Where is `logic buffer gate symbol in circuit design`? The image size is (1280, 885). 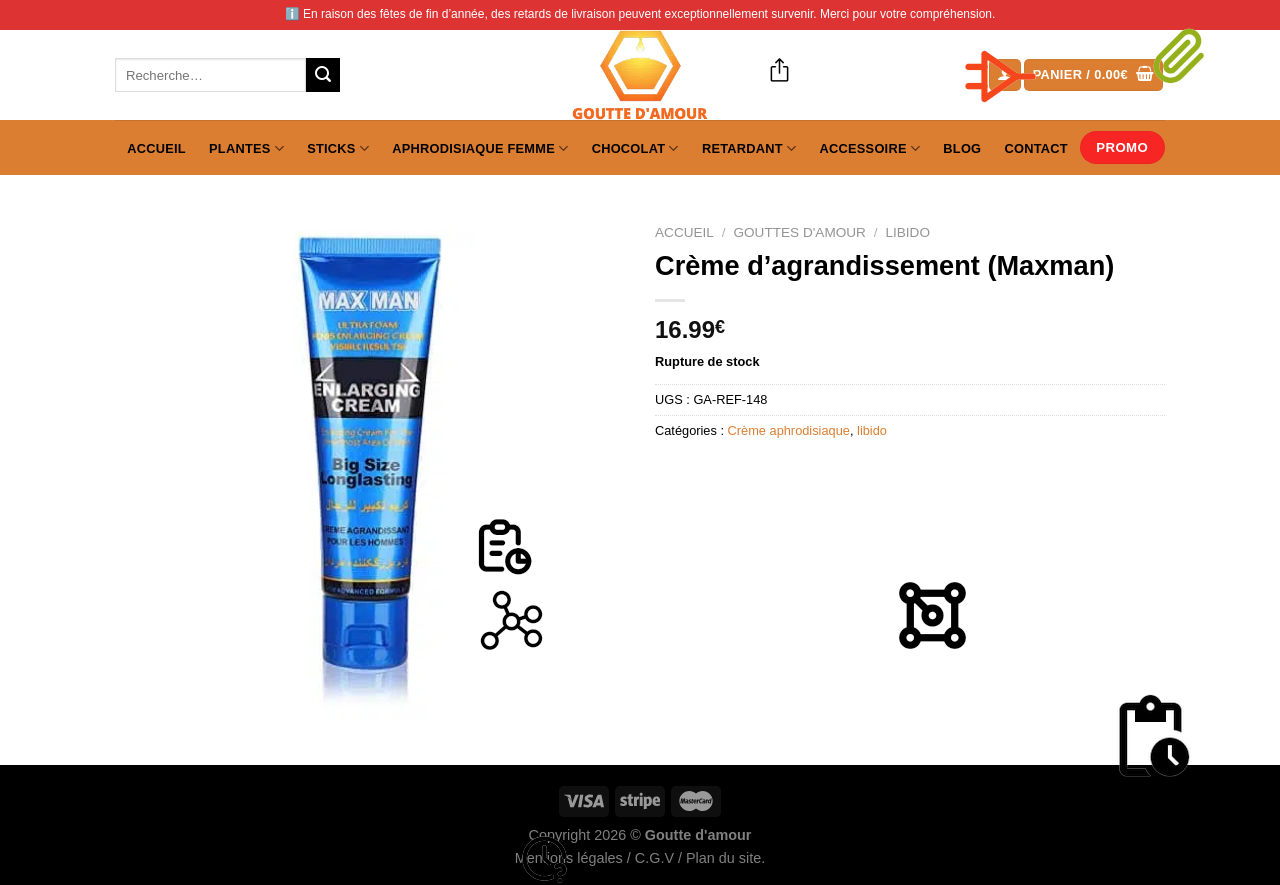
logic buffer gate symbol in circuit design is located at coordinates (1000, 76).